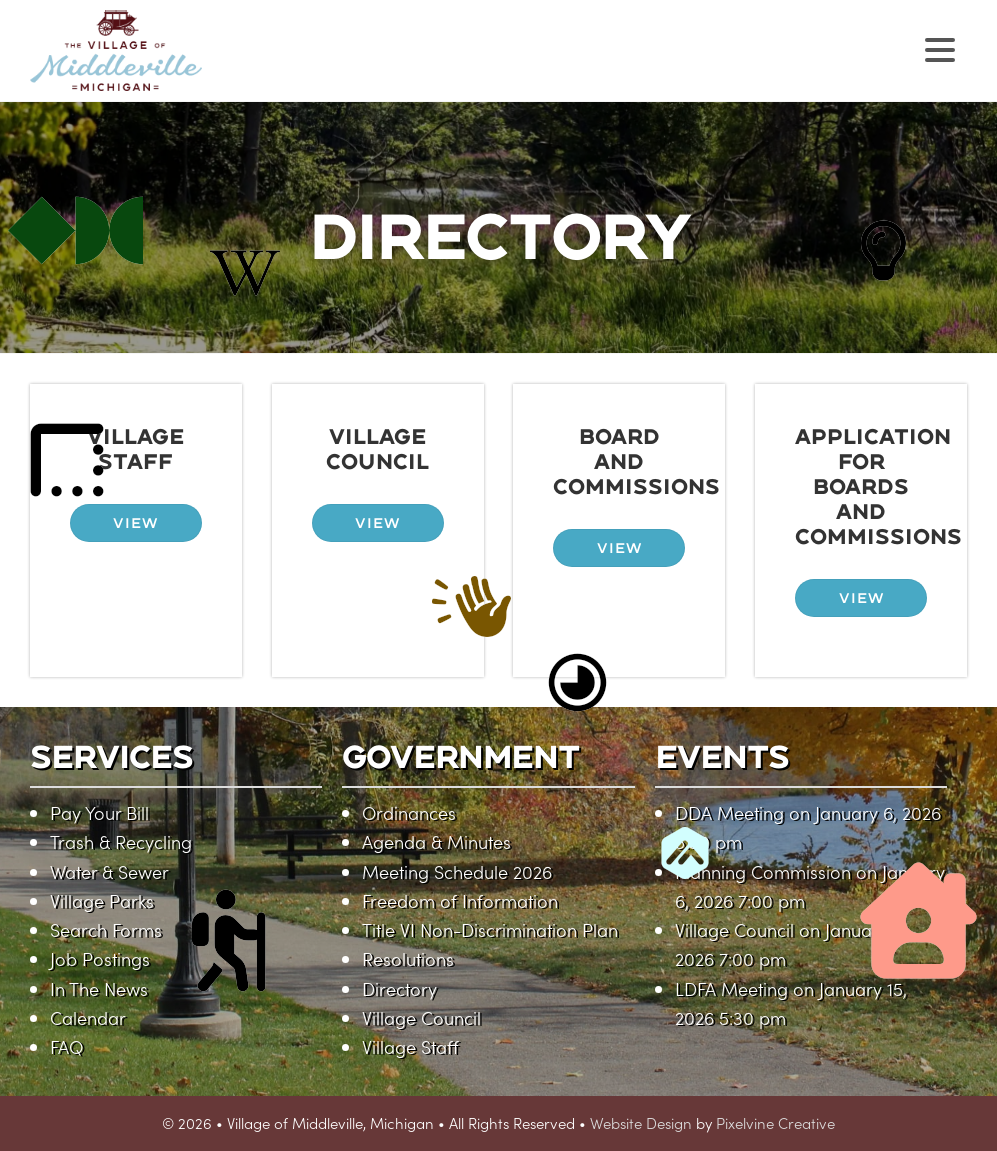  What do you see at coordinates (231, 940) in the screenshot?
I see `access hiking trails or outdoor activities` at bounding box center [231, 940].